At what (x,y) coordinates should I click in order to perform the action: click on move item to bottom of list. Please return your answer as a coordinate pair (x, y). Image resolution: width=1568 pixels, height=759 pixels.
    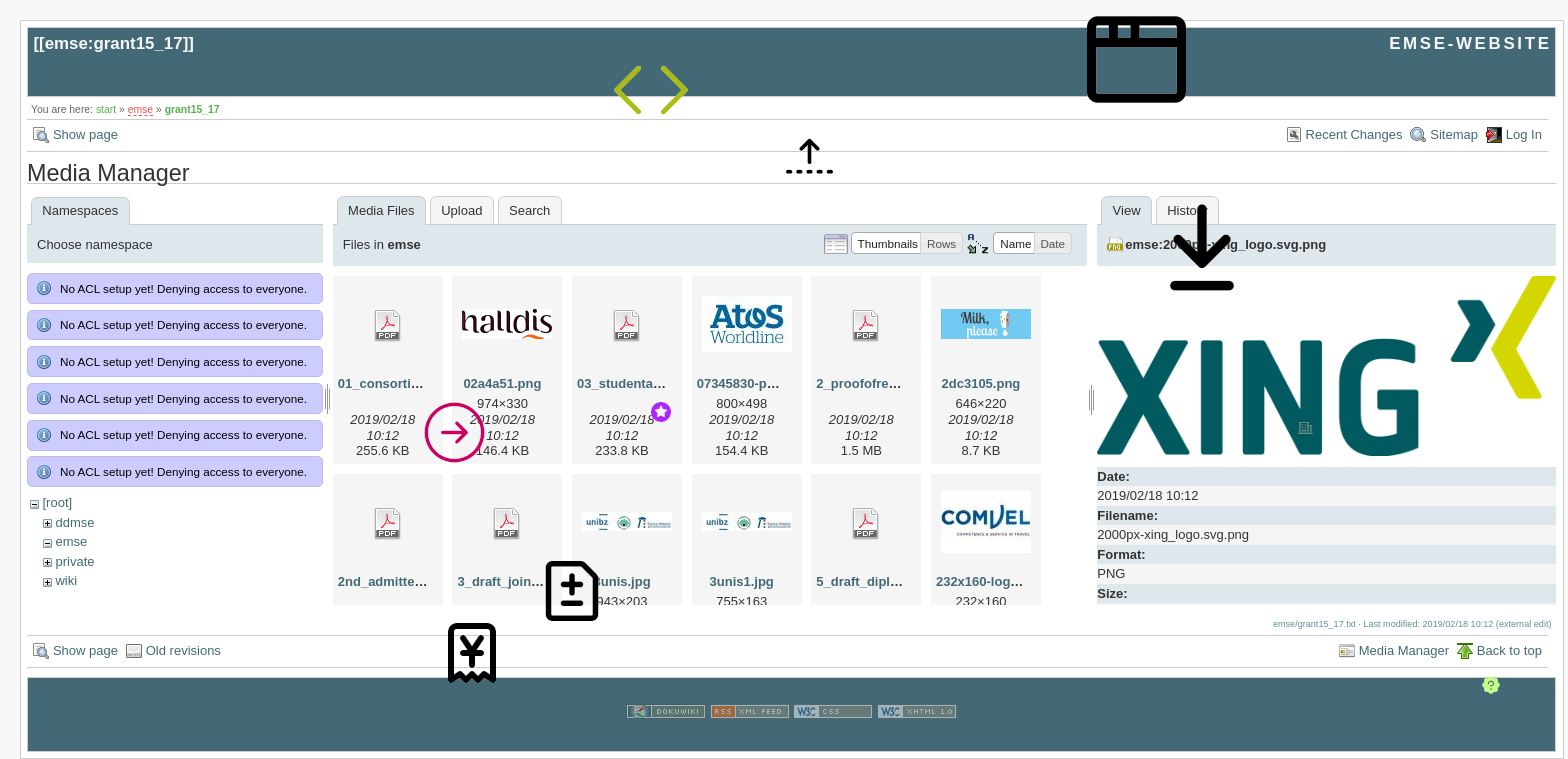
    Looking at the image, I should click on (1202, 249).